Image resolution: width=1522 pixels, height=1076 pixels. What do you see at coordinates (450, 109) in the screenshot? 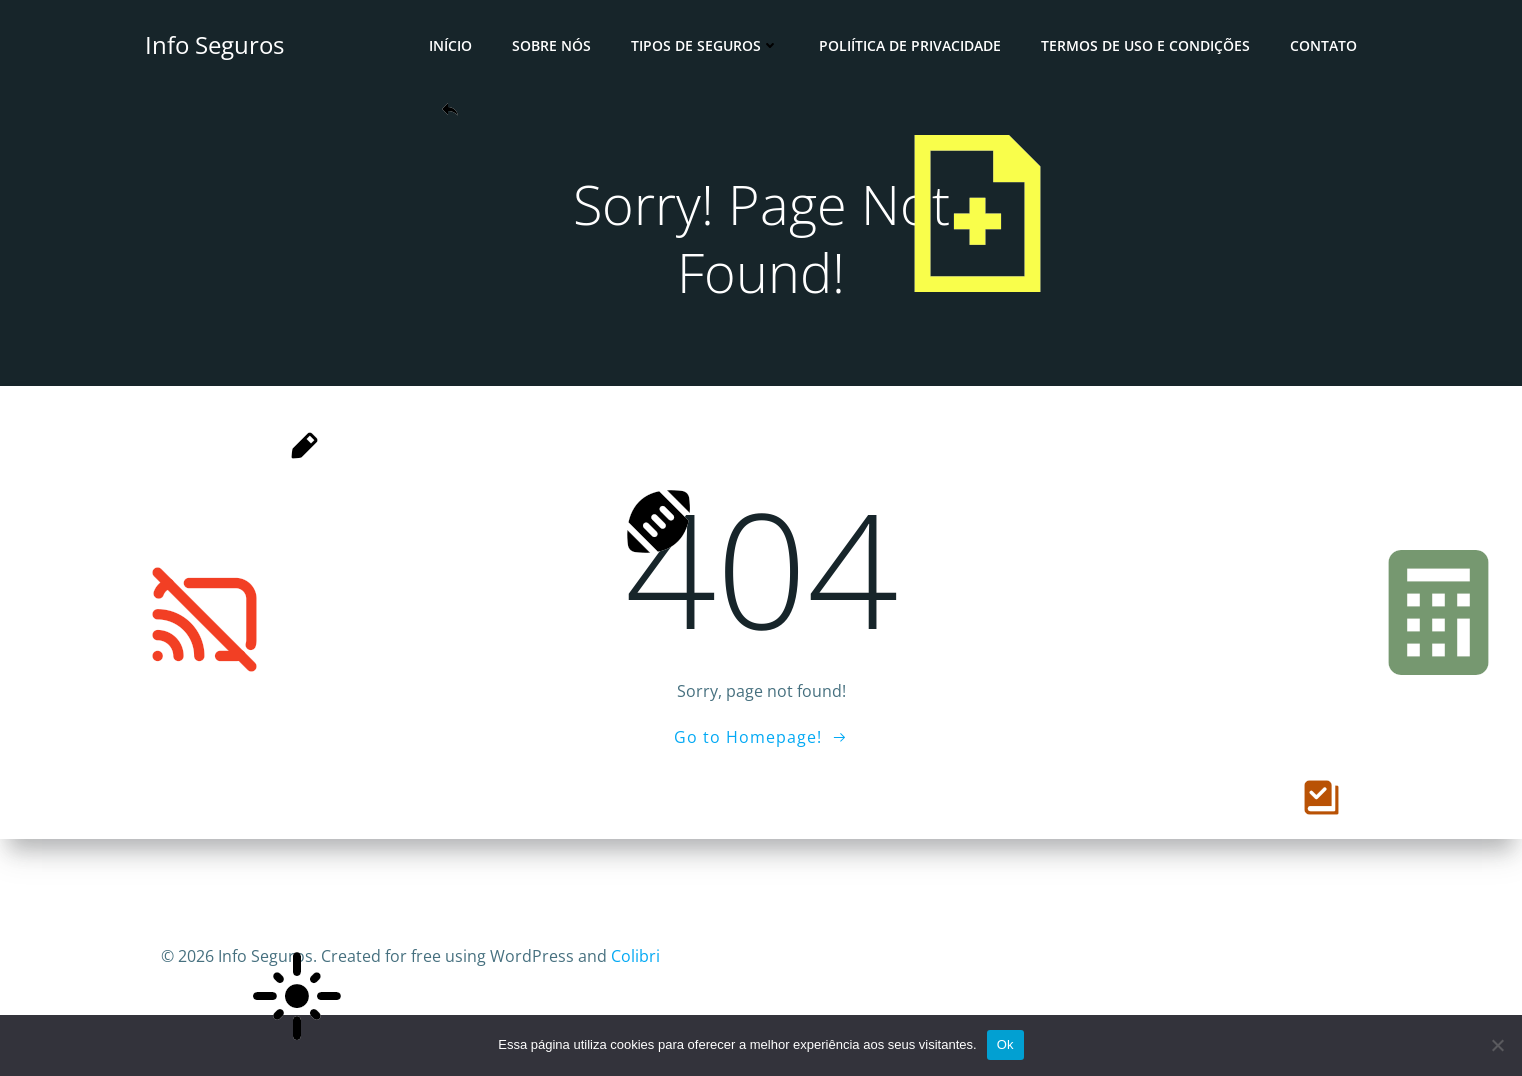
I see `reply to a message` at bounding box center [450, 109].